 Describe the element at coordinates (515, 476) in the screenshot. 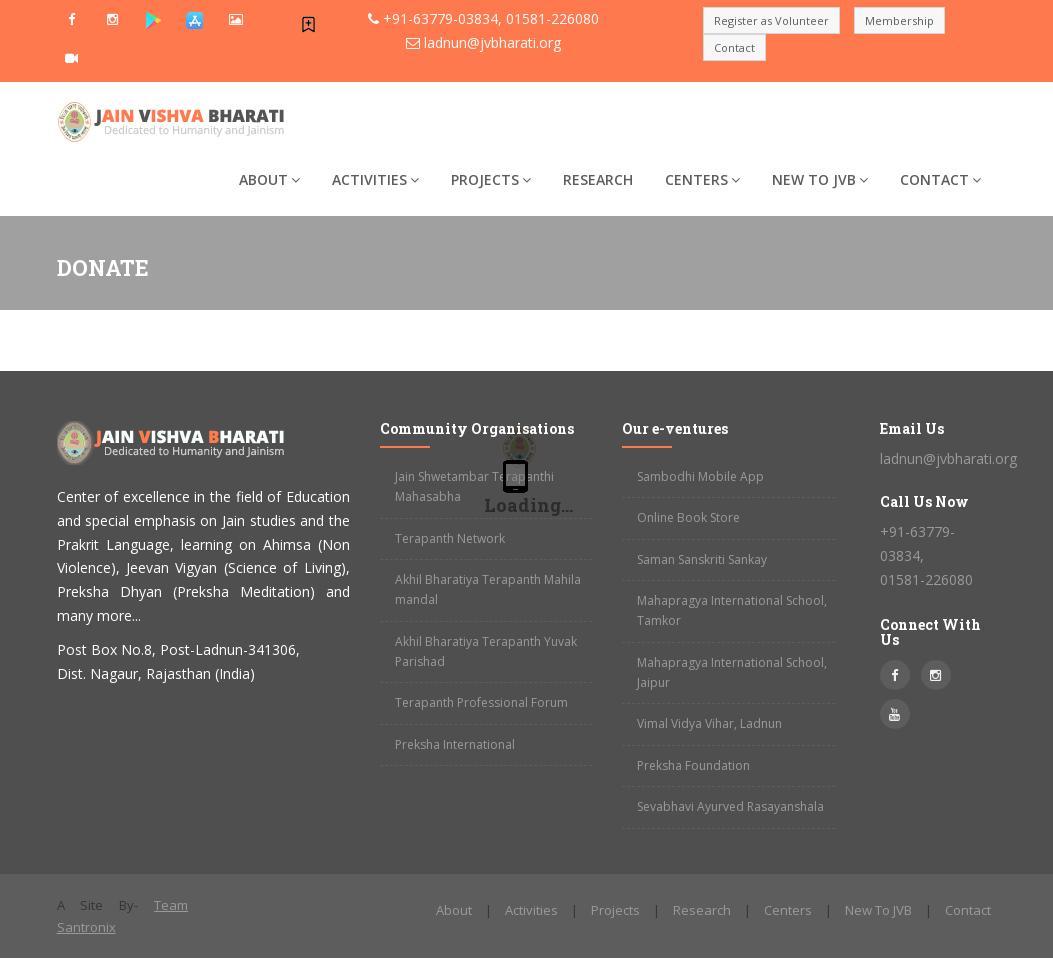

I see `switch to tablet view or mode` at that location.